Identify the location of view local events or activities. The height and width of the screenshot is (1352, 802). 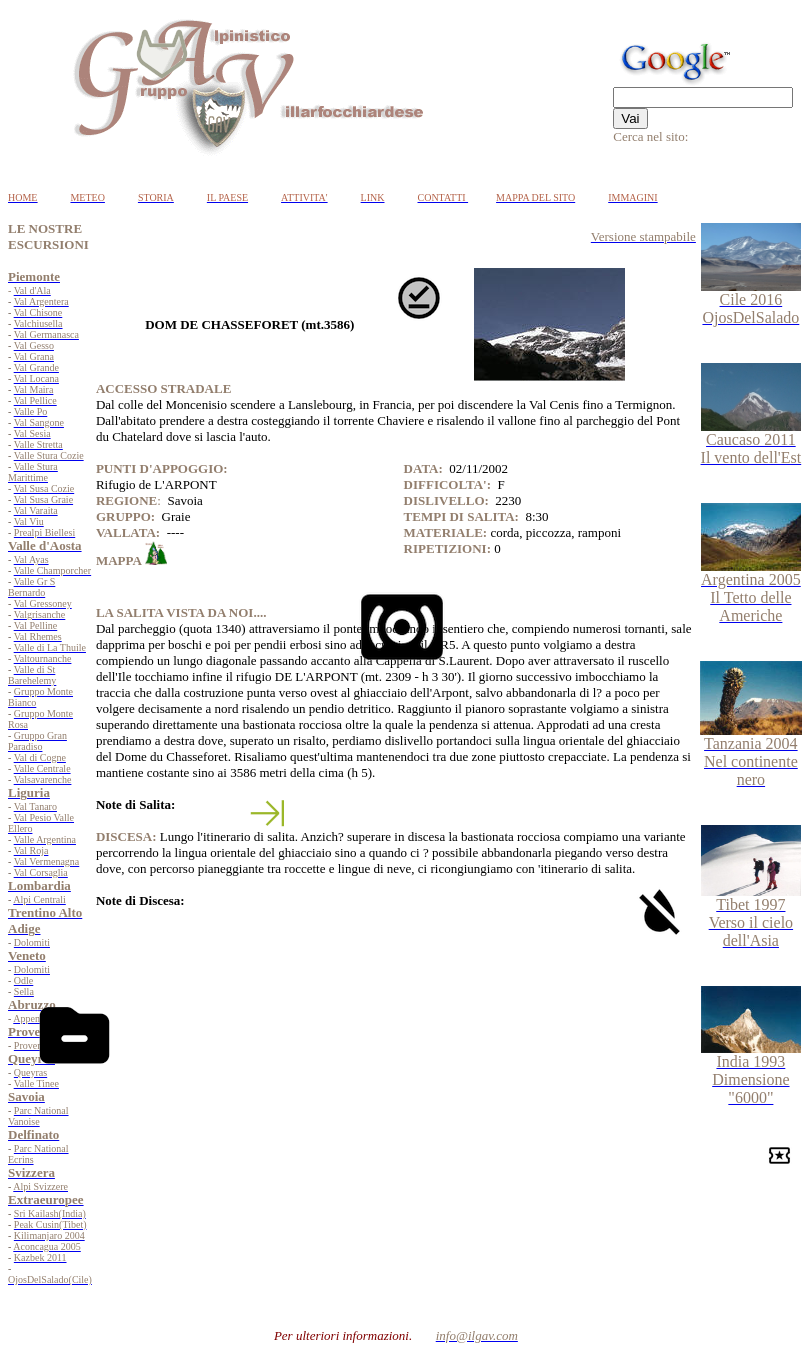
(779, 1155).